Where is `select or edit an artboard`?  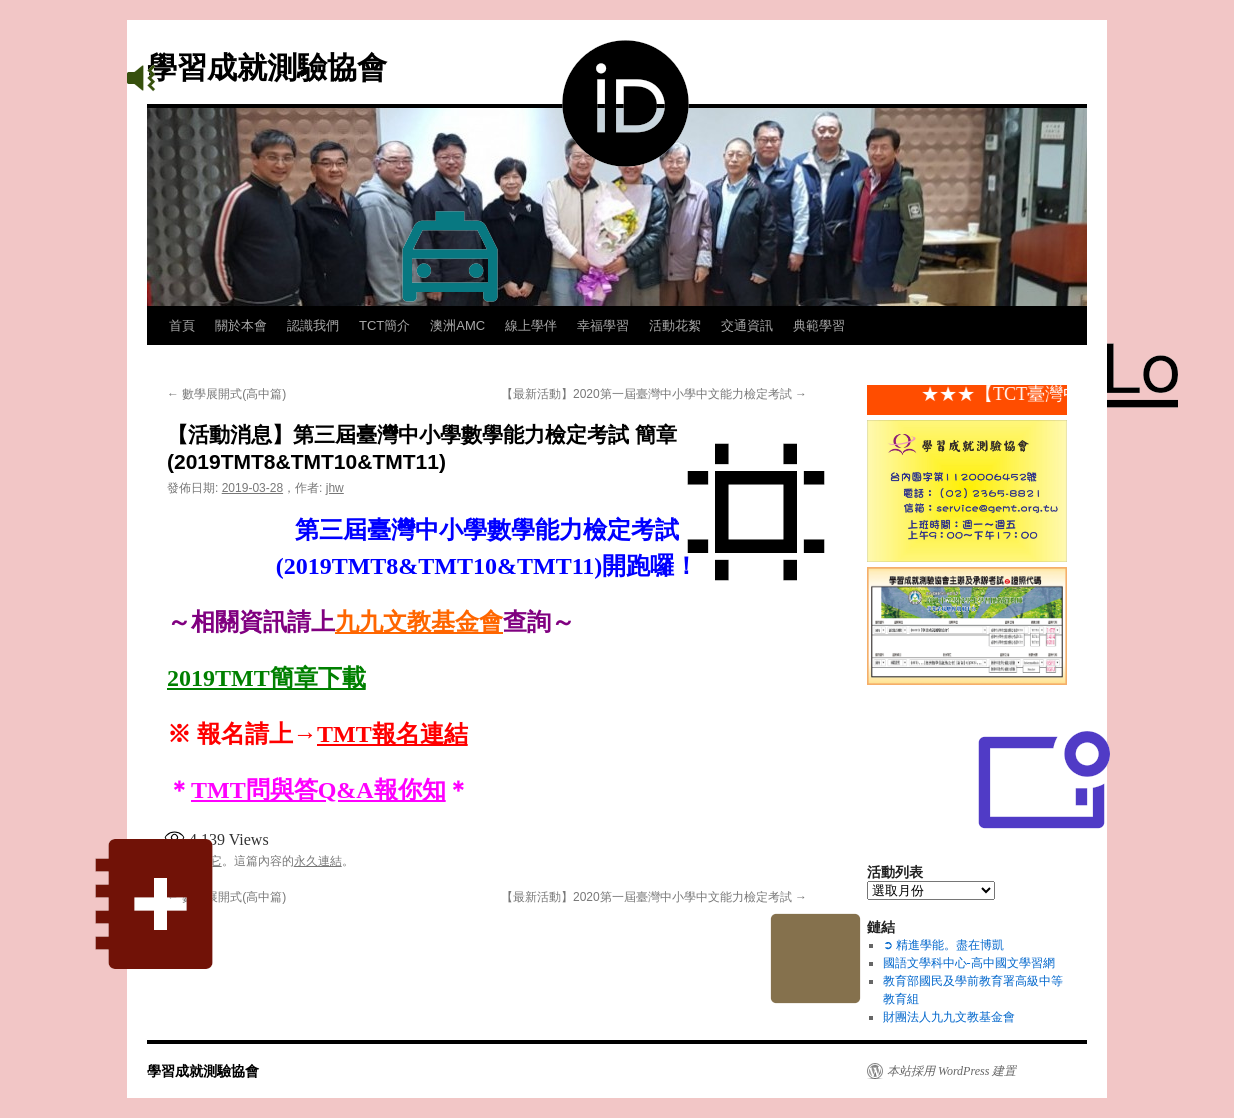
select or edit an artboard is located at coordinates (756, 512).